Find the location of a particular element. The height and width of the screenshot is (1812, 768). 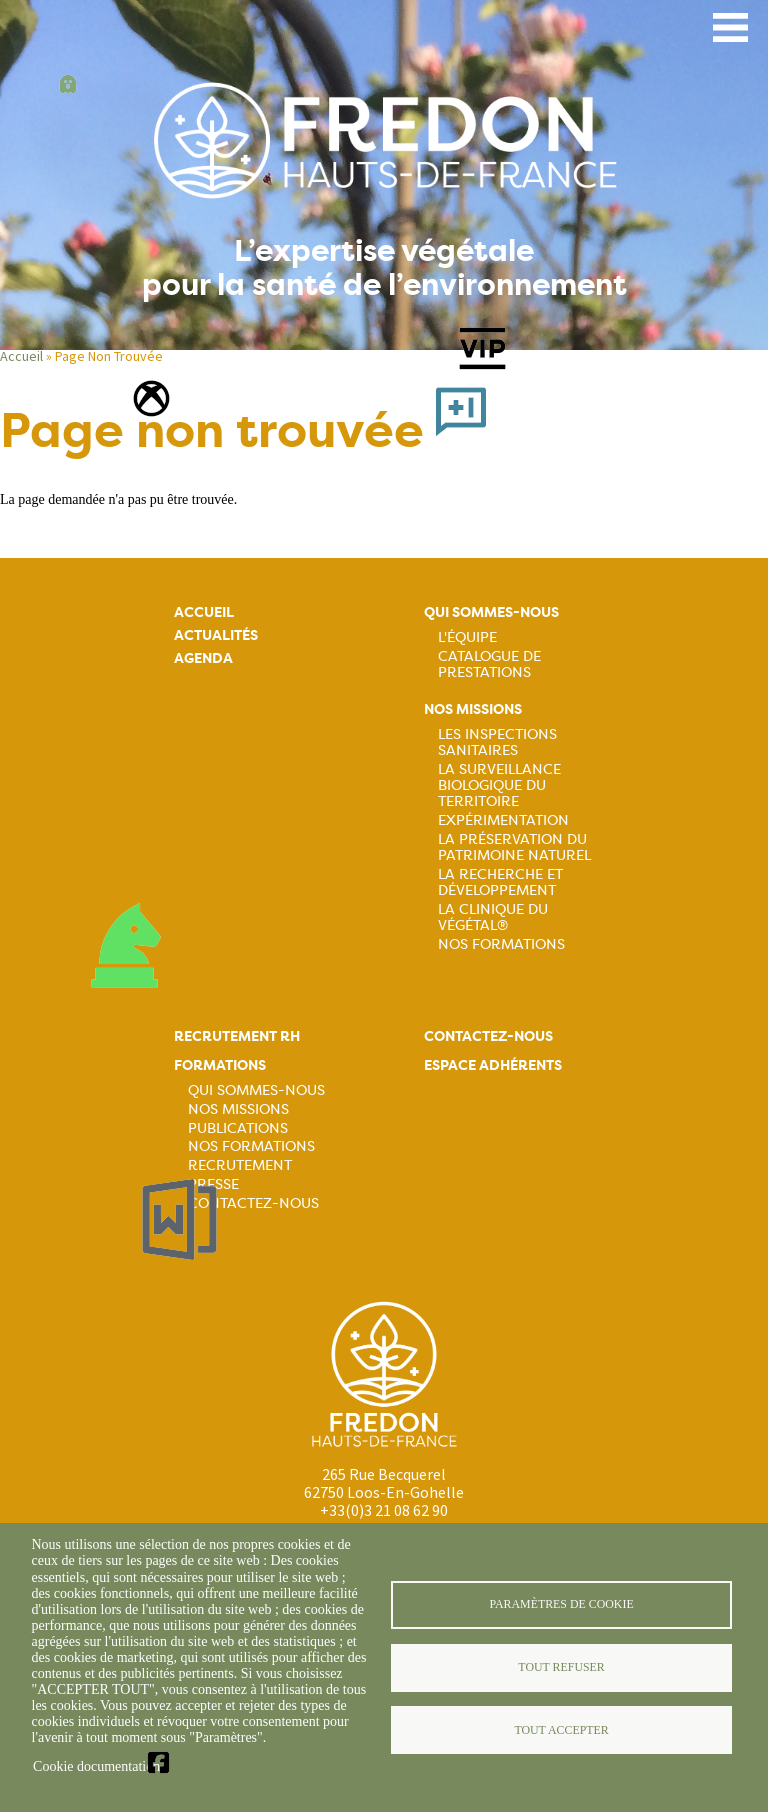

indicates VIP or premium membership status is located at coordinates (482, 348).